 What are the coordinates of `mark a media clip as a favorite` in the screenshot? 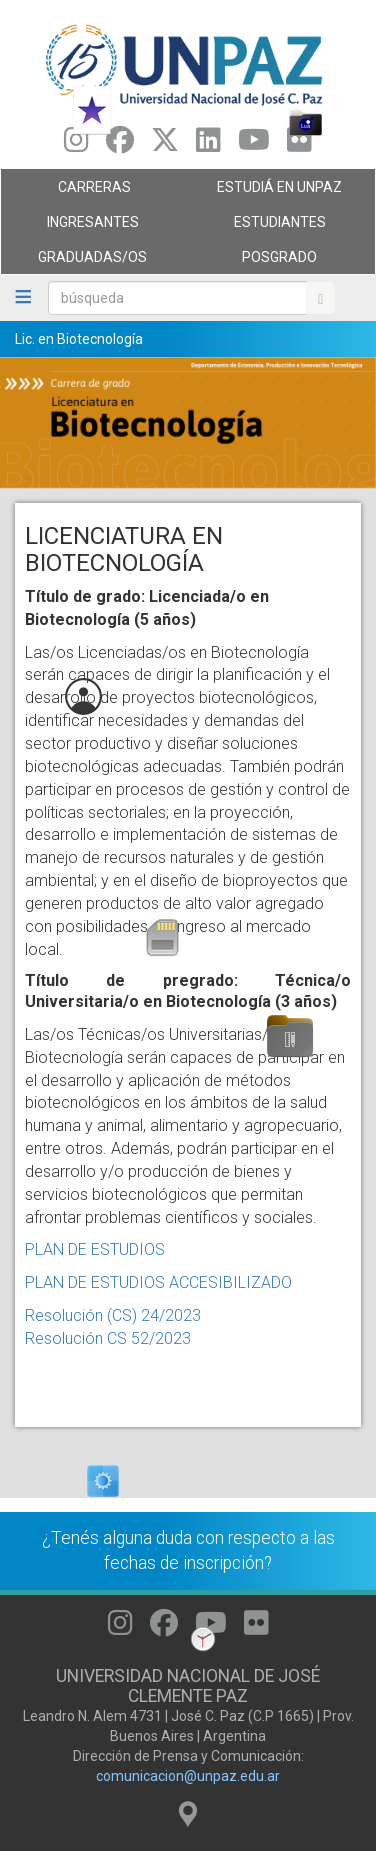 It's located at (92, 110).